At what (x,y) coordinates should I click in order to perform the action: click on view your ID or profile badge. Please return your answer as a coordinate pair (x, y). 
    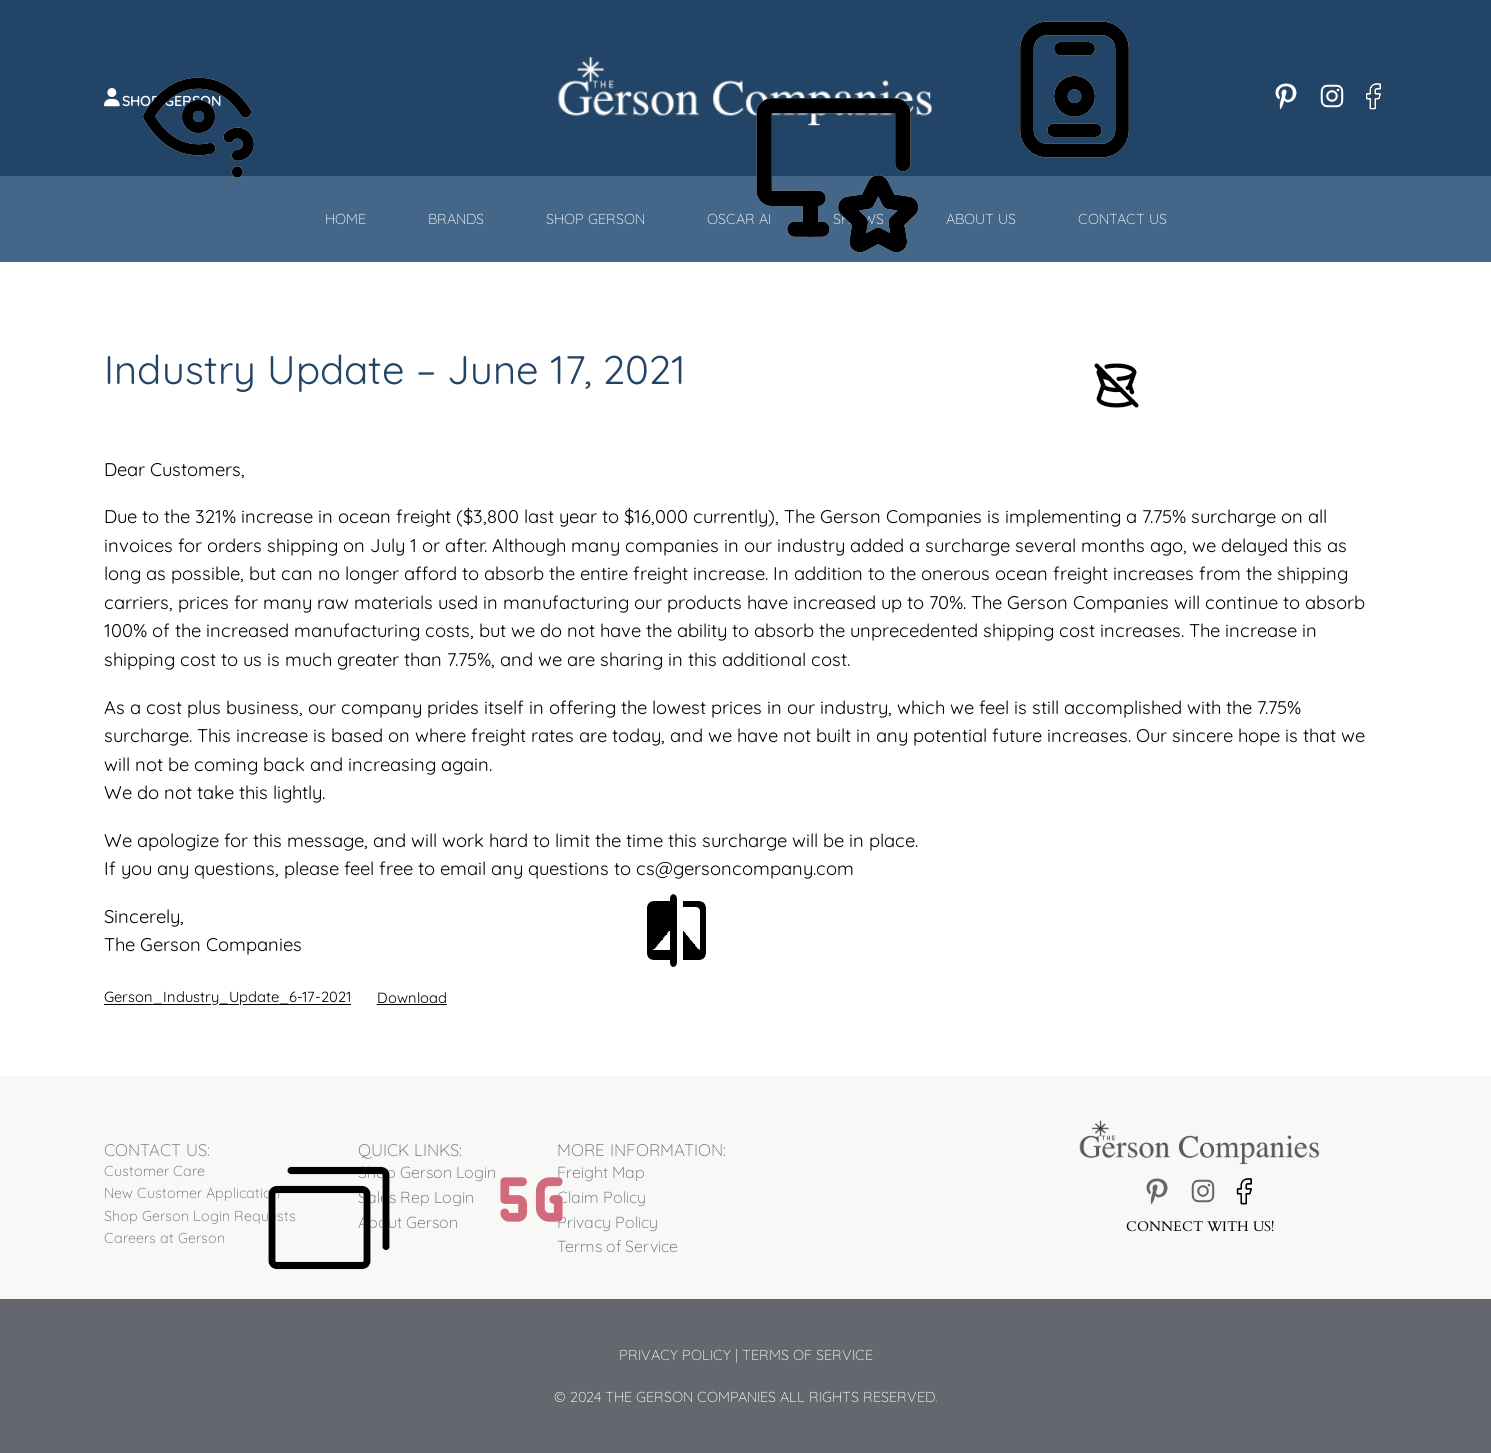
    Looking at the image, I should click on (1074, 89).